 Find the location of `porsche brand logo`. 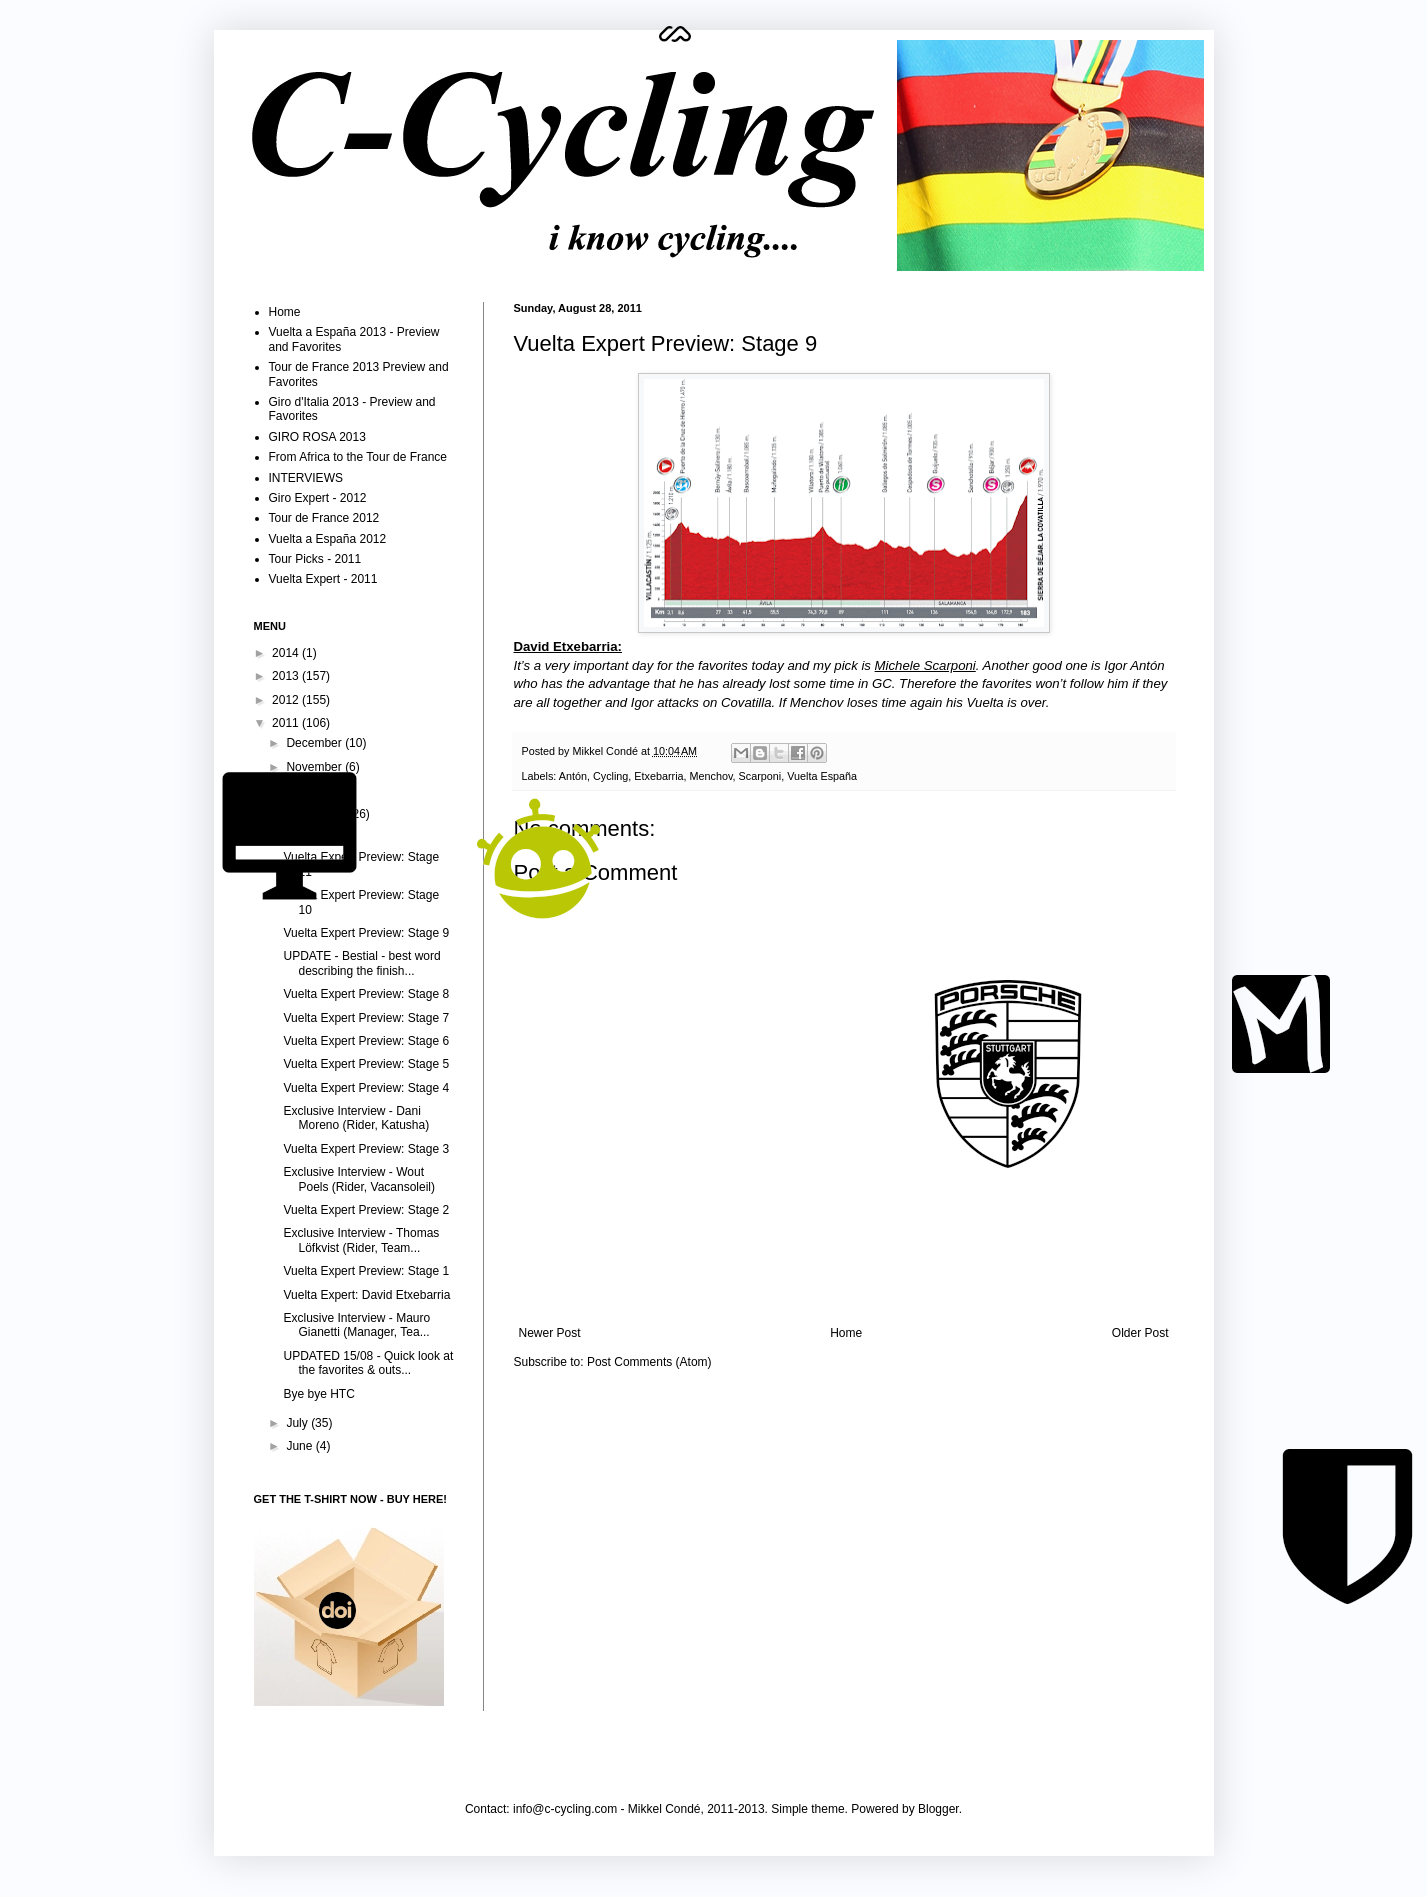

porsche brand logo is located at coordinates (1008, 1074).